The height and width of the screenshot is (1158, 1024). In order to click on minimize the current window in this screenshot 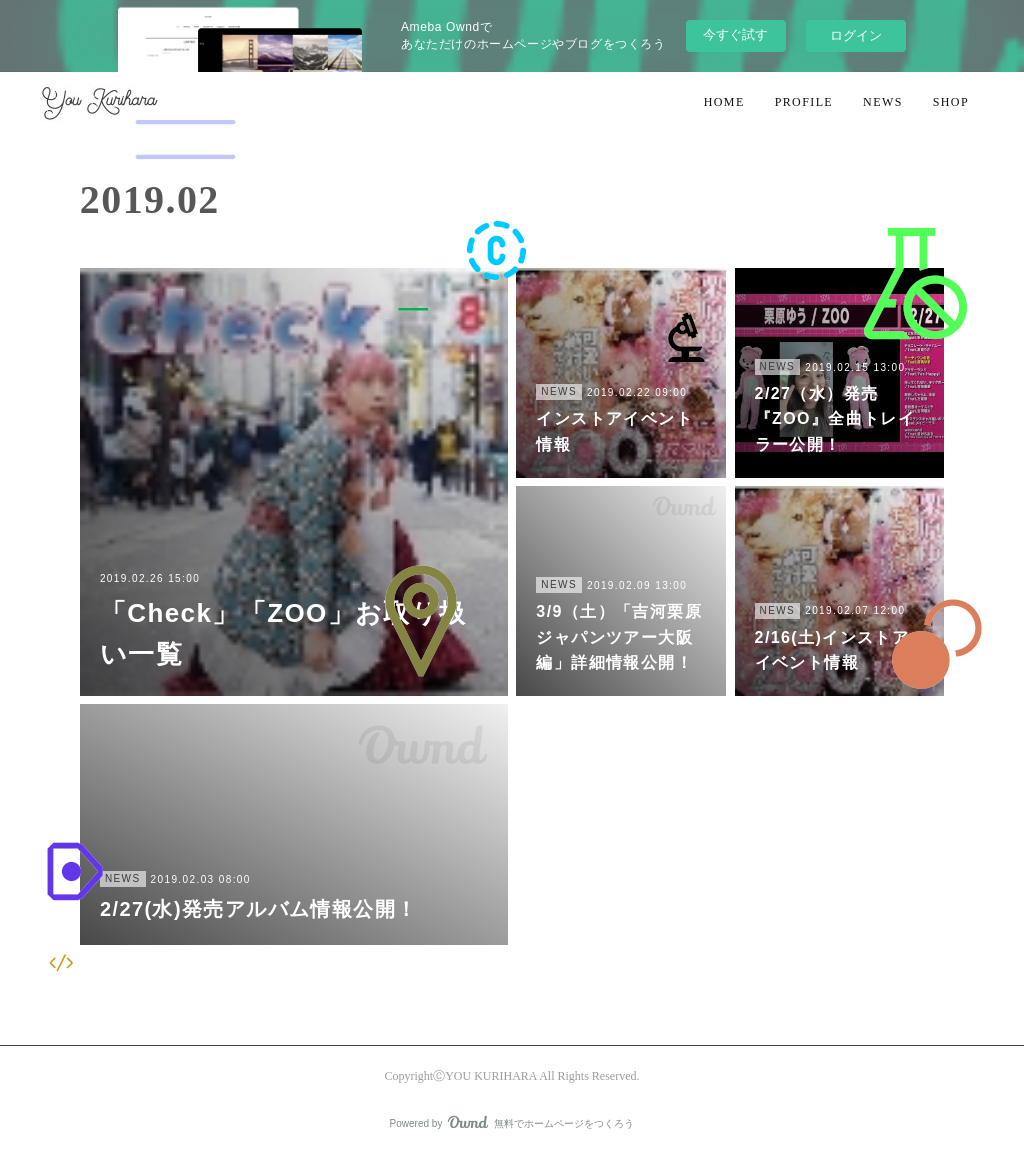, I will do `click(412, 308)`.